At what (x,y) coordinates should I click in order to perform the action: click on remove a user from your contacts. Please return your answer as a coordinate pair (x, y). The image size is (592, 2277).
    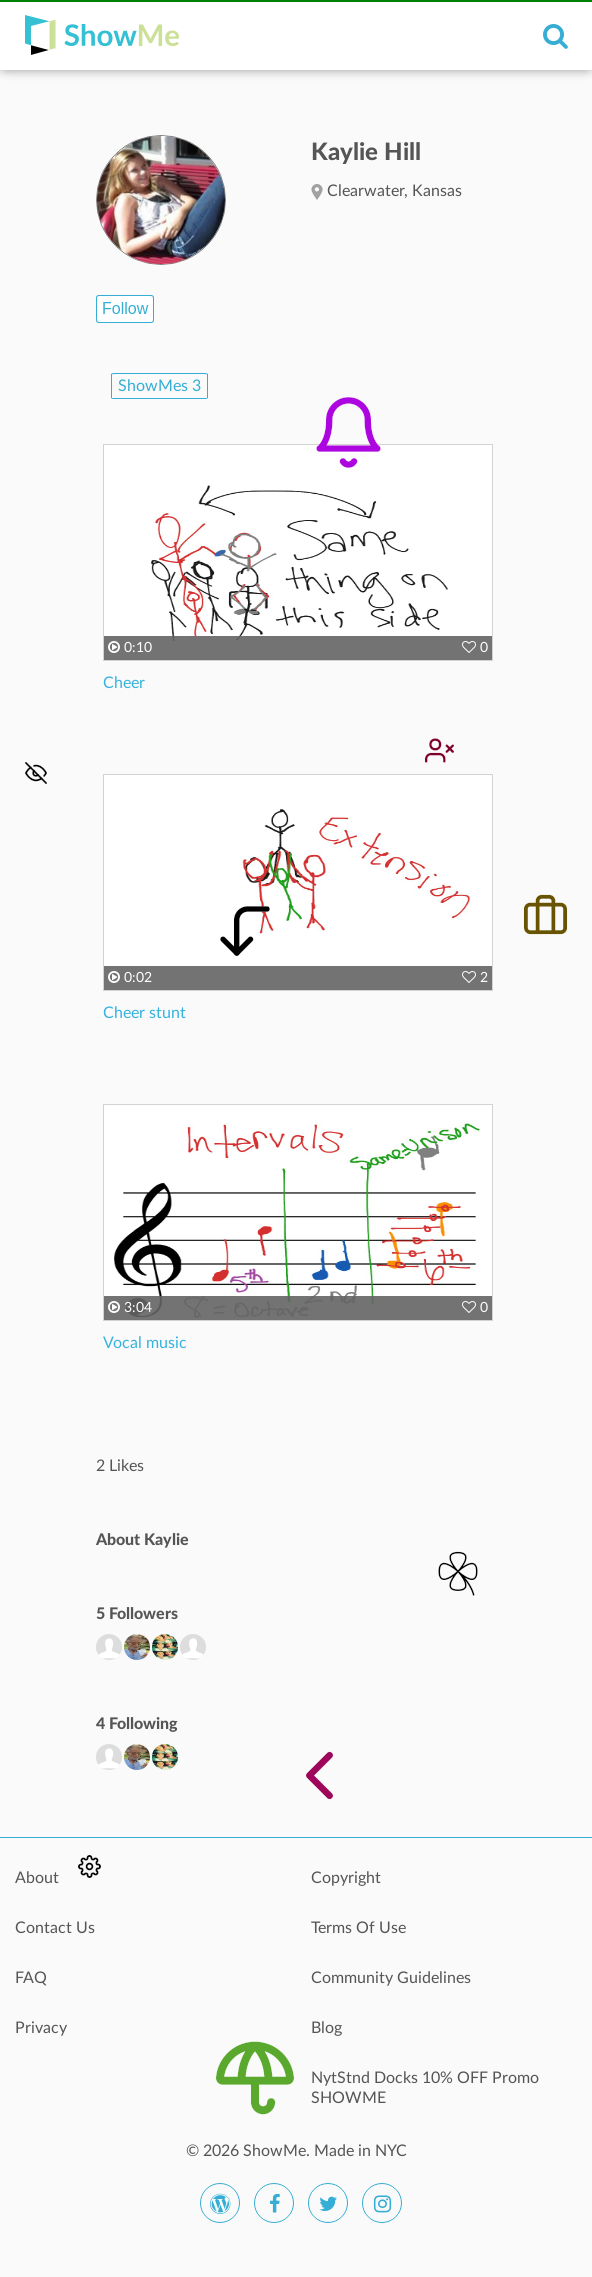
    Looking at the image, I should click on (439, 750).